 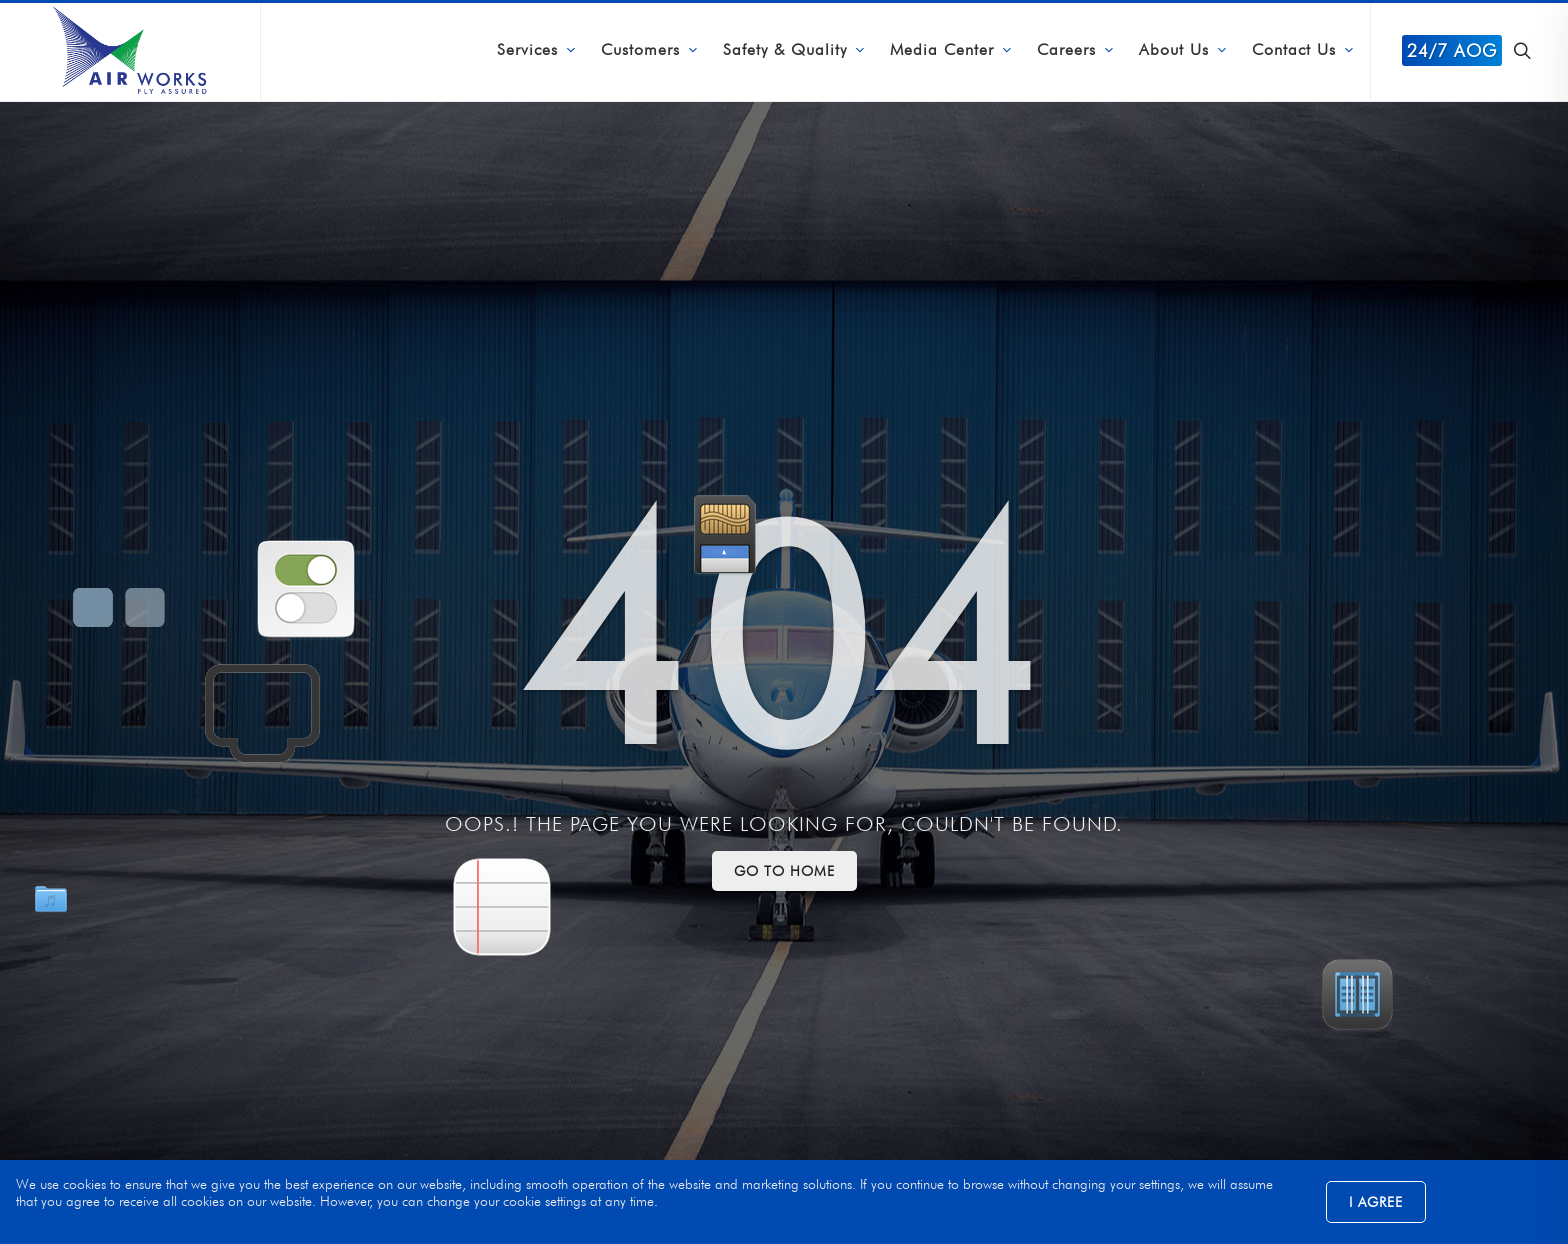 What do you see at coordinates (51, 899) in the screenshot?
I see `open your music folder` at bounding box center [51, 899].